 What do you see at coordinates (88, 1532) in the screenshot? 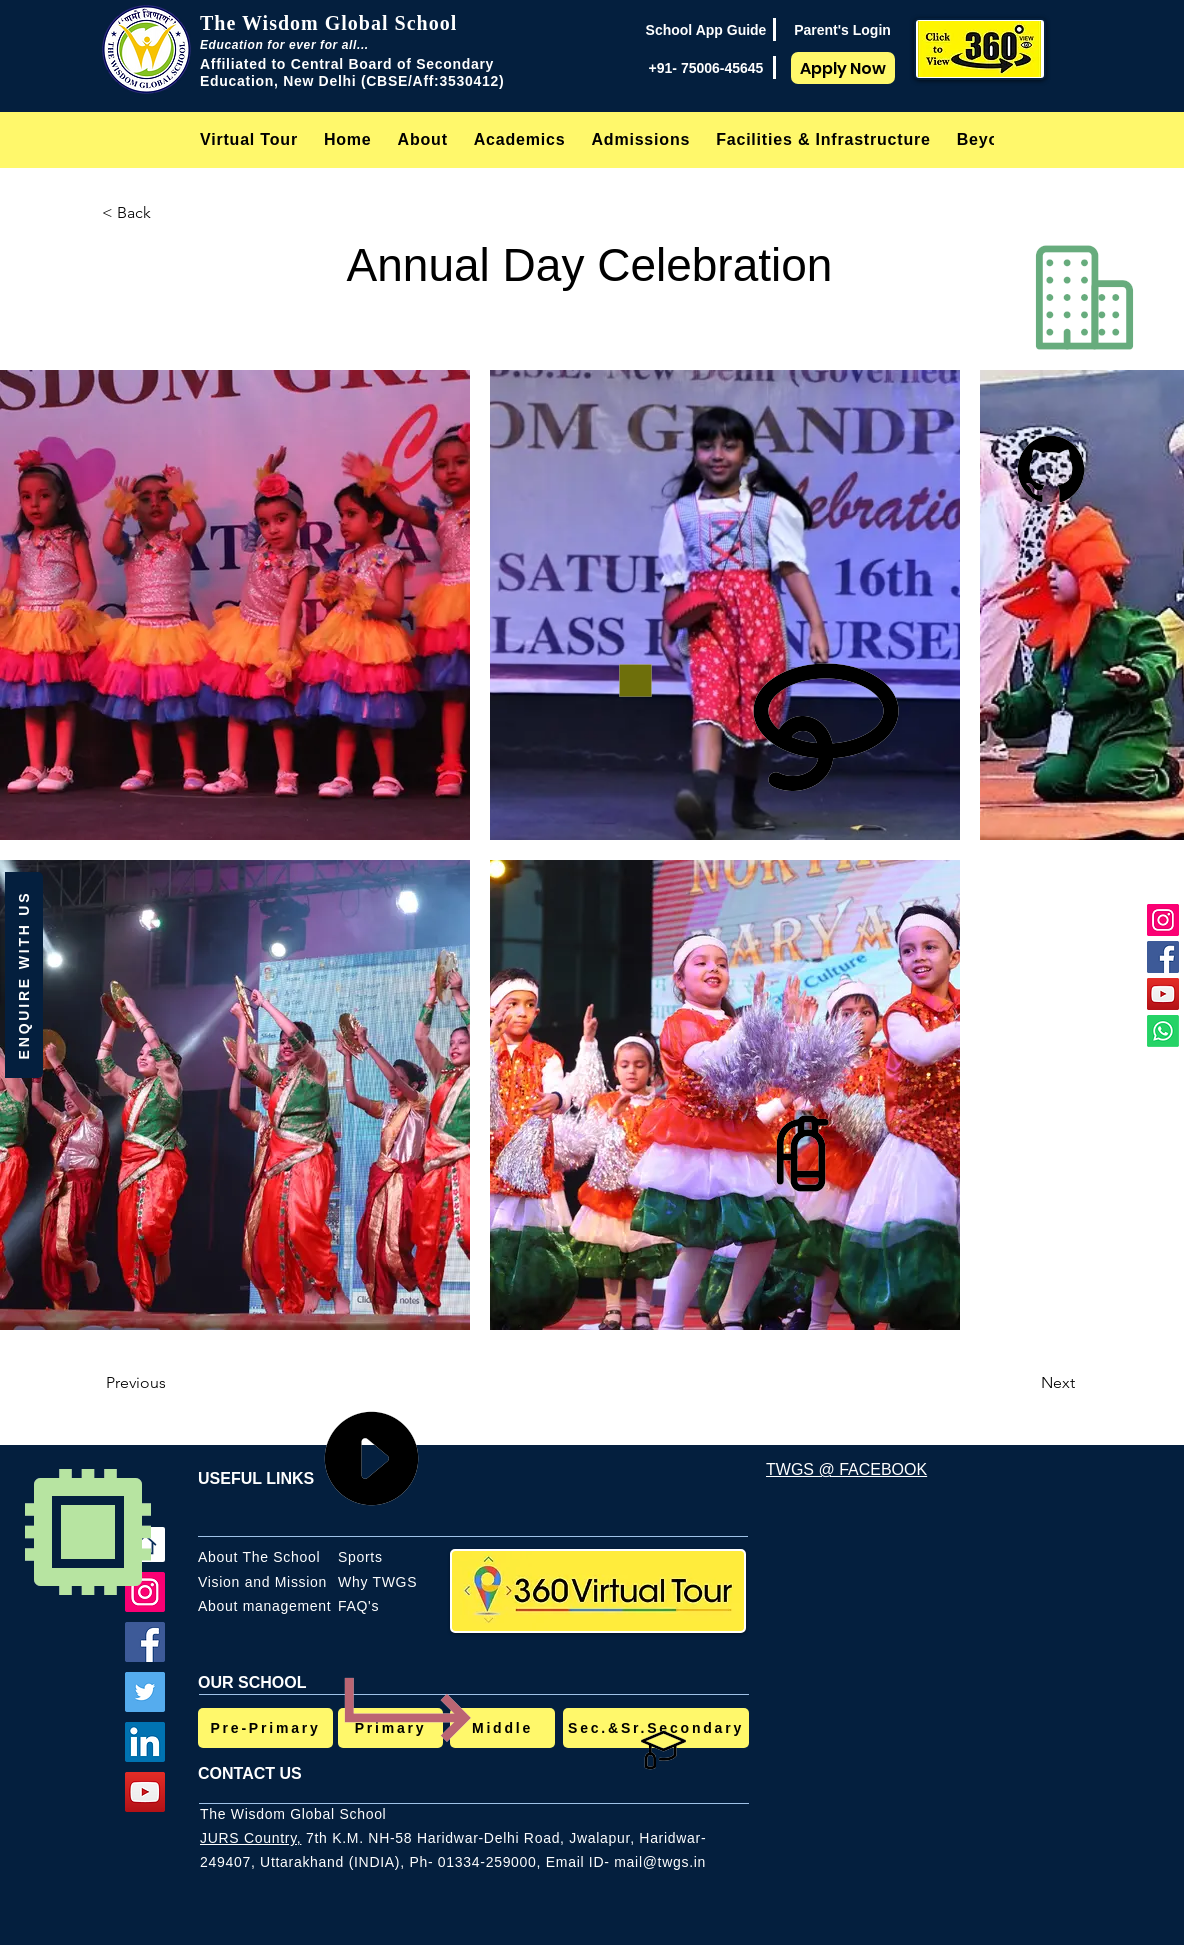
I see `view hardware or processor information` at bounding box center [88, 1532].